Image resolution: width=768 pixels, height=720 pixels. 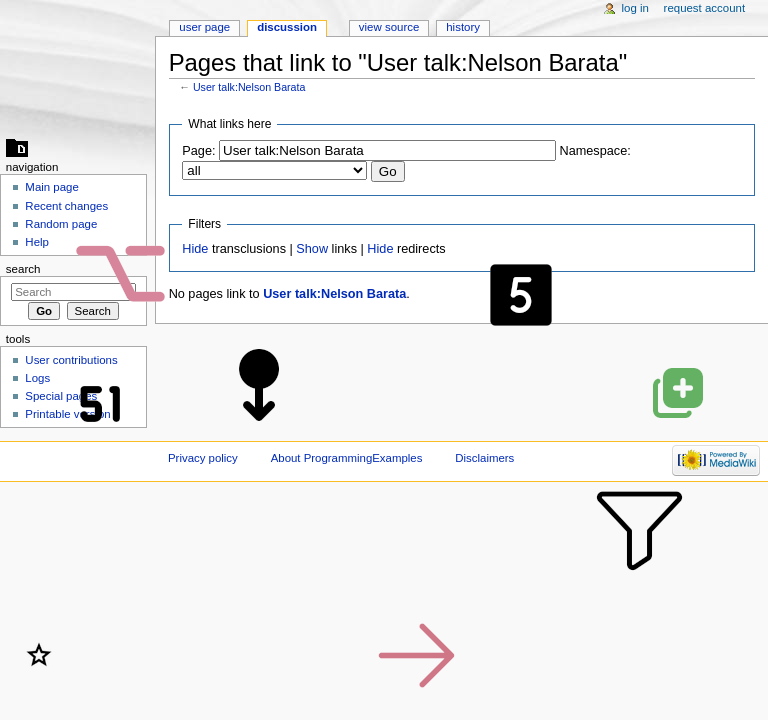 I want to click on keyboard option or alt key symbol, so click(x=120, y=270).